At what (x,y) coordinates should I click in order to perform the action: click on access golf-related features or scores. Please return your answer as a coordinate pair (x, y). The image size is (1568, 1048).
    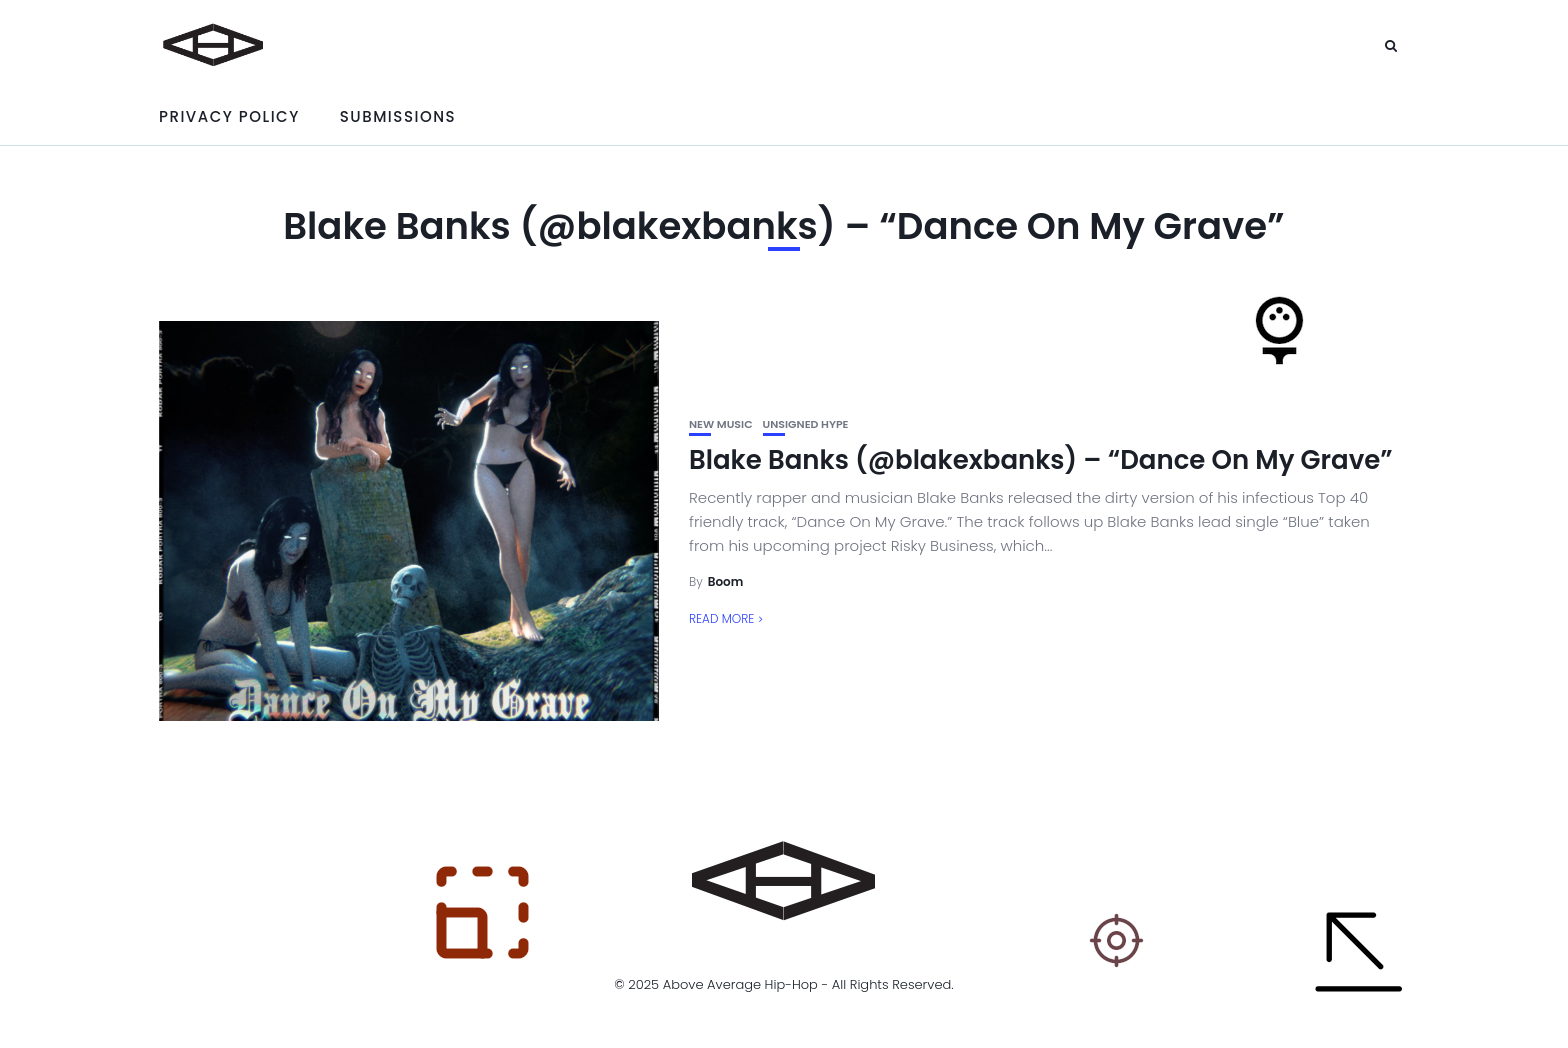
    Looking at the image, I should click on (1279, 330).